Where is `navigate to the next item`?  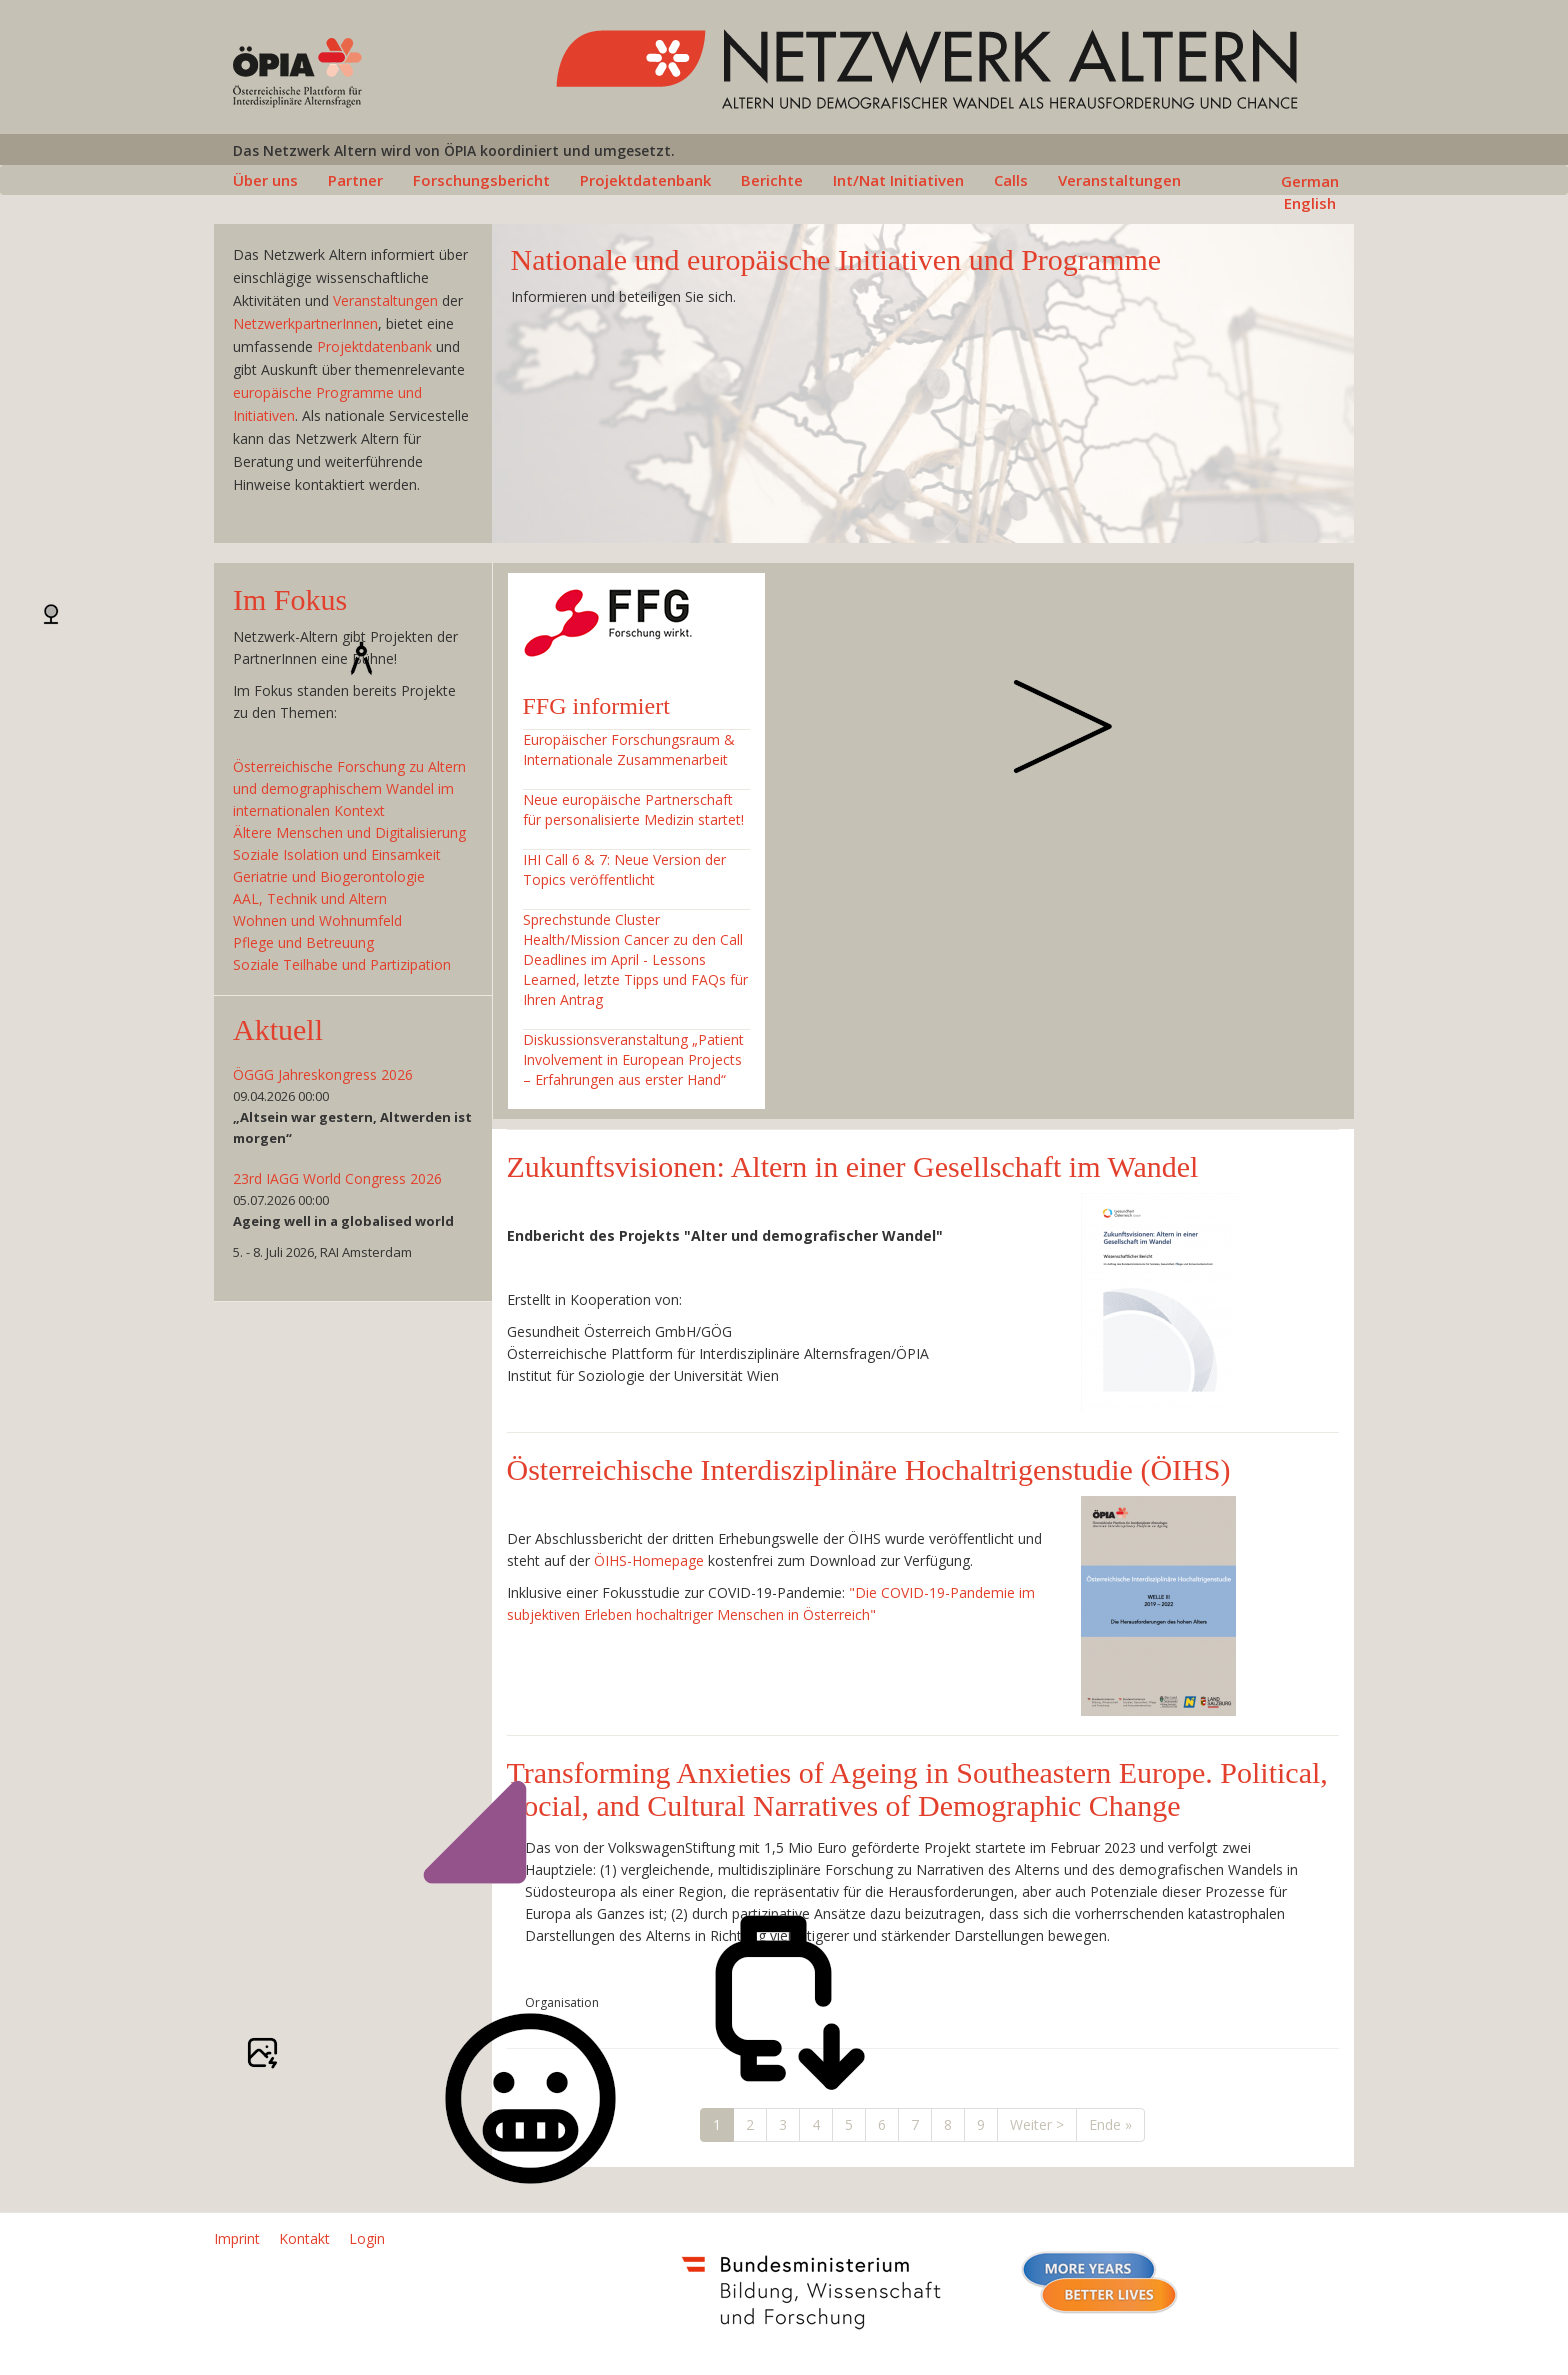 navigate to the next item is located at coordinates (1055, 726).